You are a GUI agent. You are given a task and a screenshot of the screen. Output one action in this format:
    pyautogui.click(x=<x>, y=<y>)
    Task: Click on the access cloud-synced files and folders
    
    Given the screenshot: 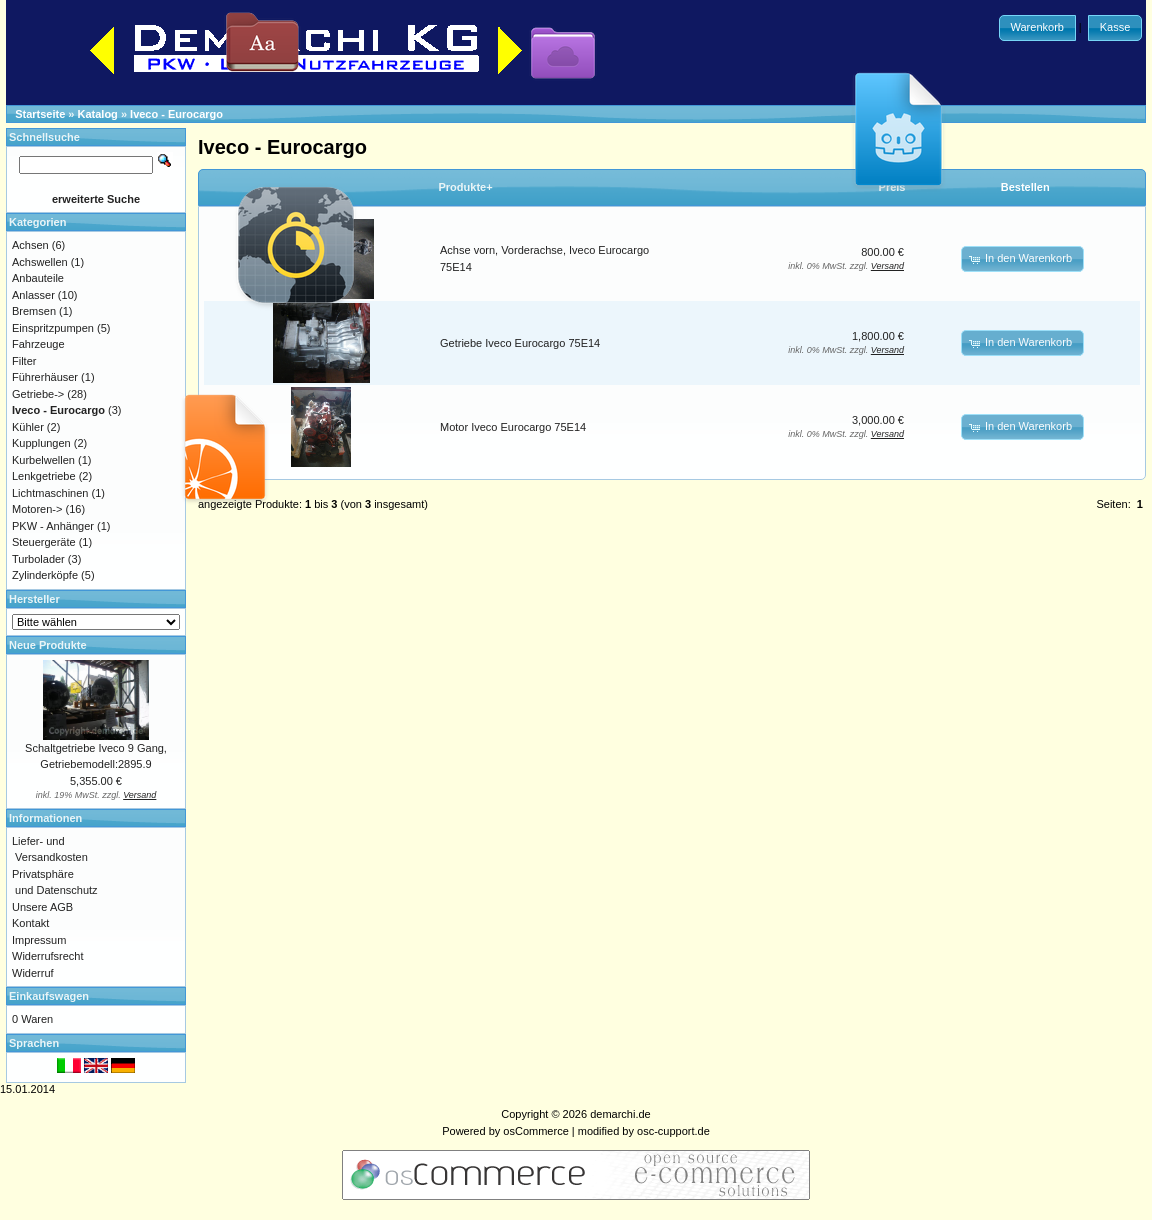 What is the action you would take?
    pyautogui.click(x=563, y=53)
    